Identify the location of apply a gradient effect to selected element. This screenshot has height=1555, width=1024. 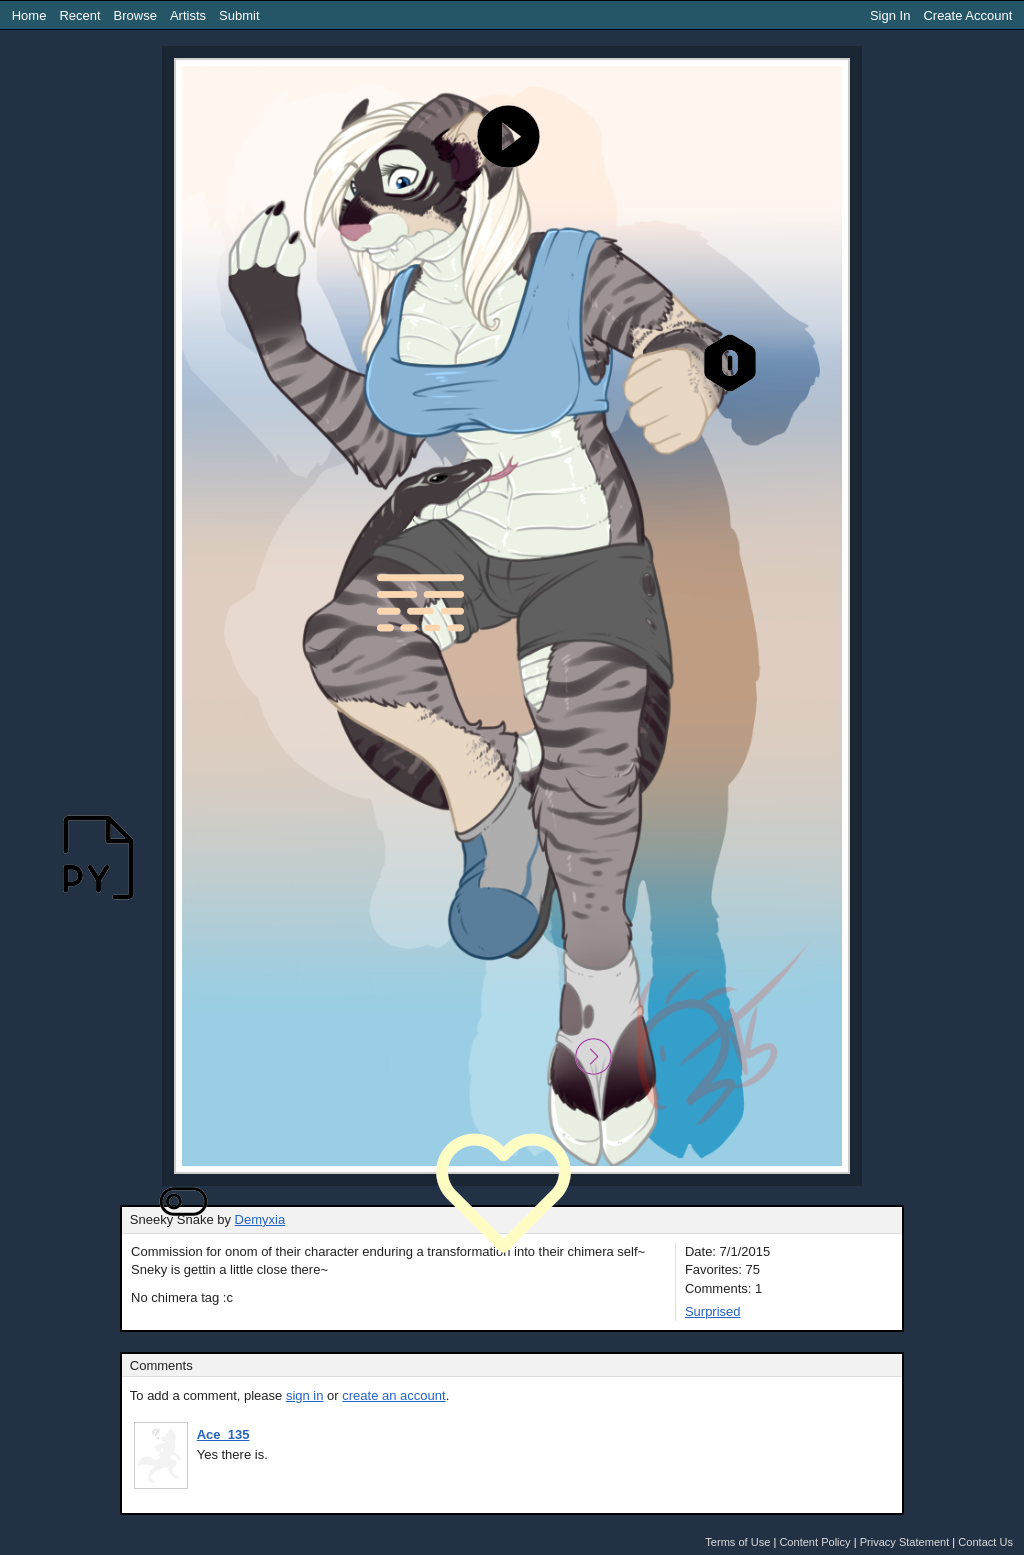
(420, 604).